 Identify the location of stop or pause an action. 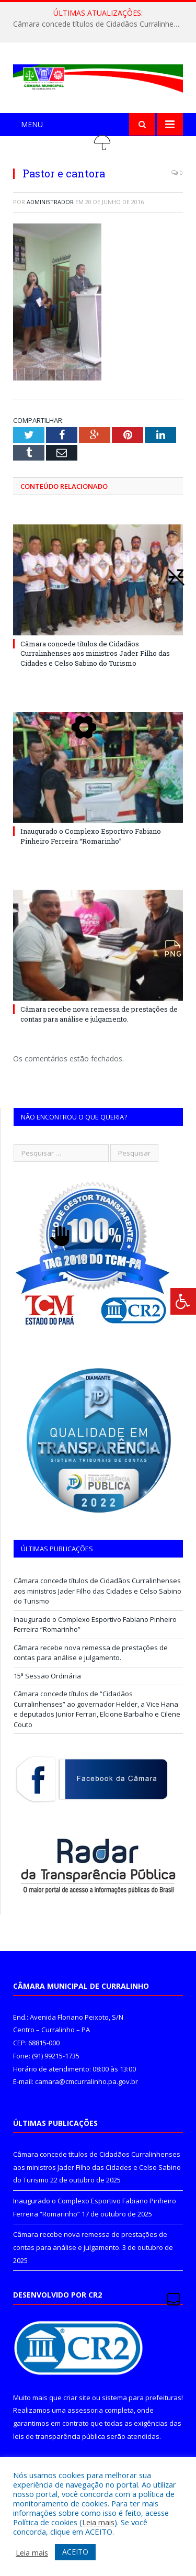
(60, 1236).